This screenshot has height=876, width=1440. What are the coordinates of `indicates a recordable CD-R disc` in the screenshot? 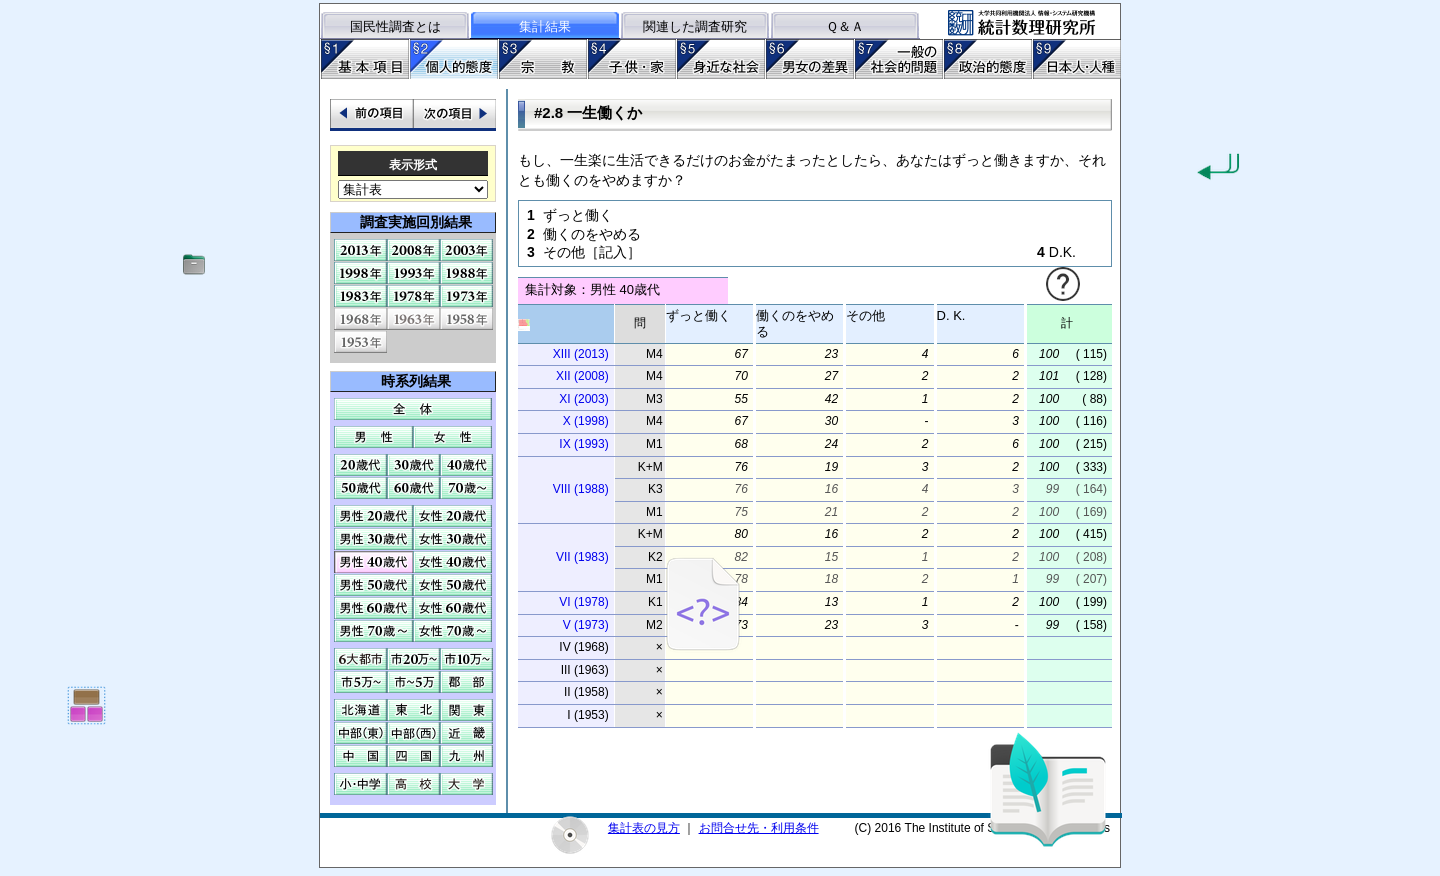 It's located at (570, 835).